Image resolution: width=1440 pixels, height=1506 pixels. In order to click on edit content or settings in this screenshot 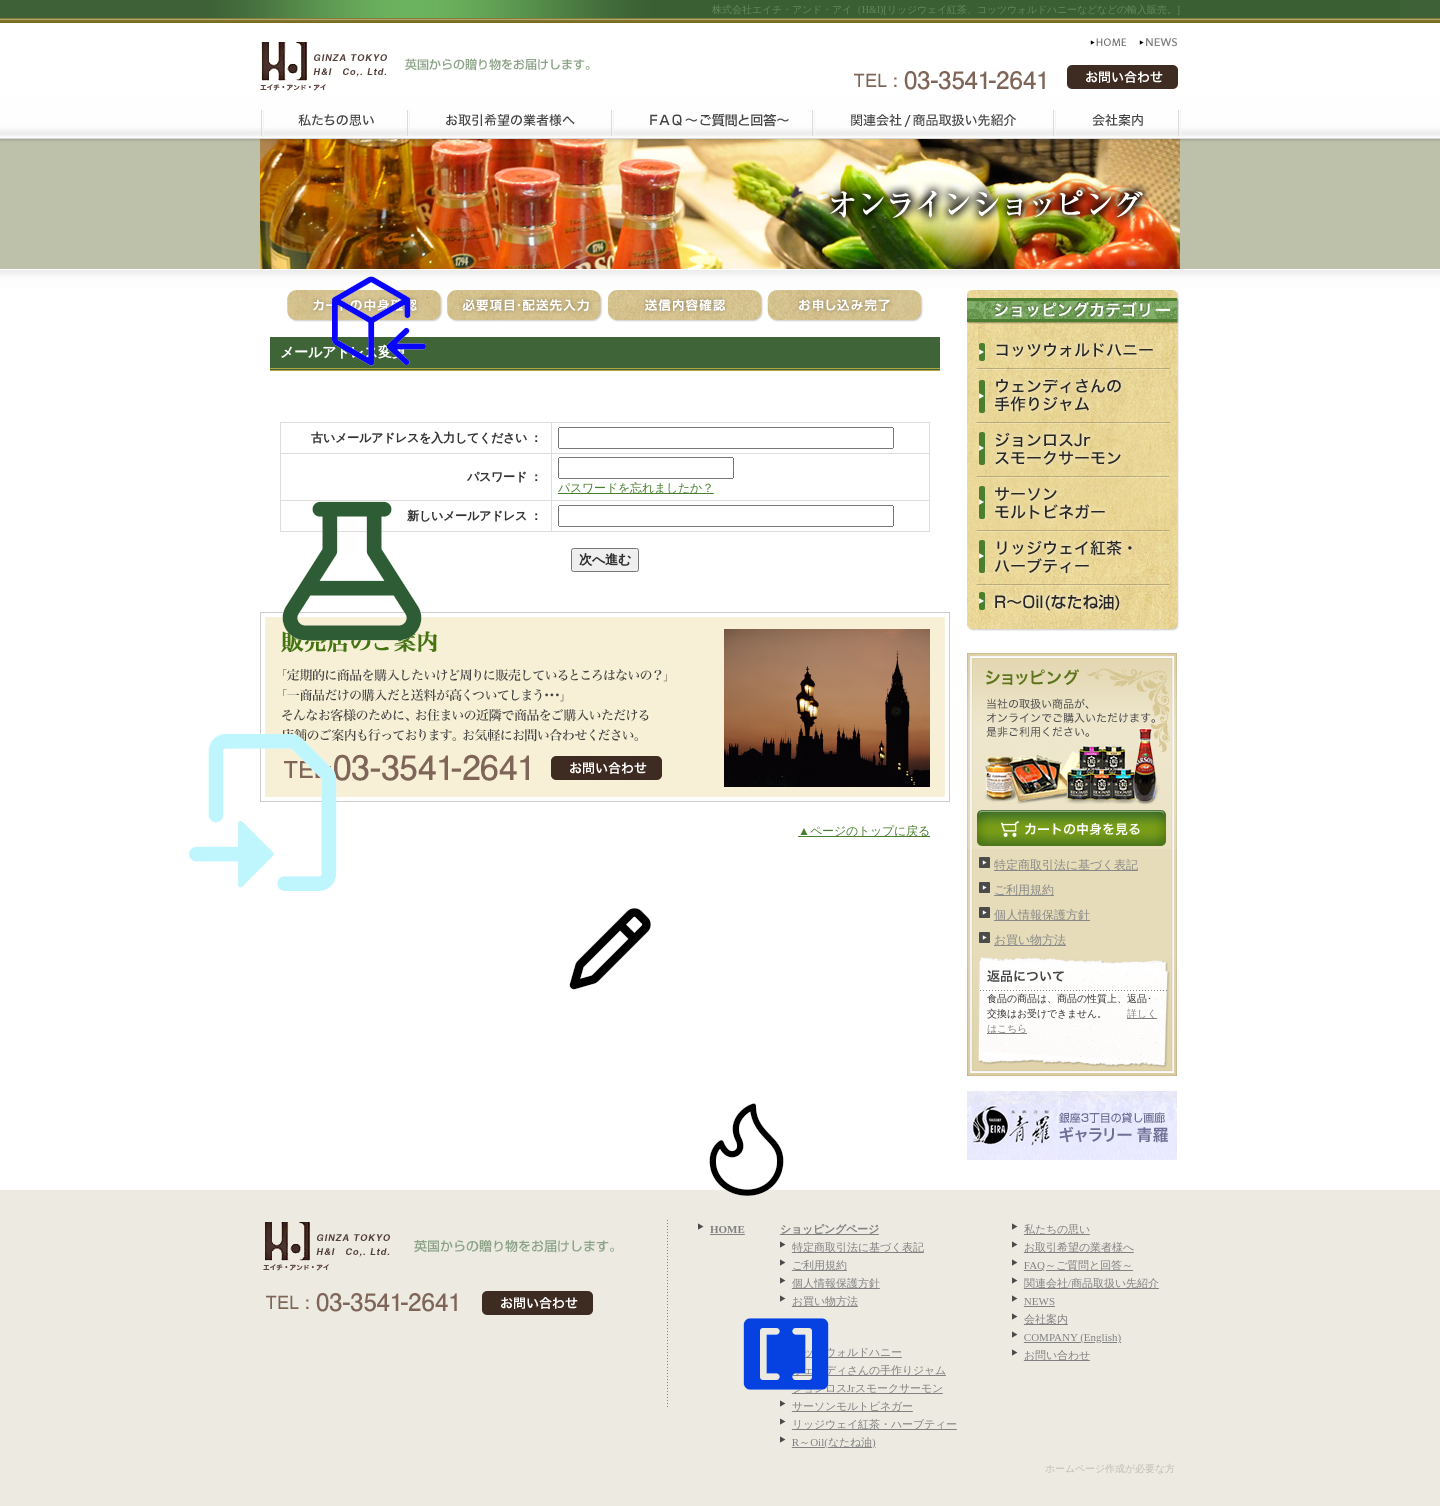, I will do `click(610, 949)`.